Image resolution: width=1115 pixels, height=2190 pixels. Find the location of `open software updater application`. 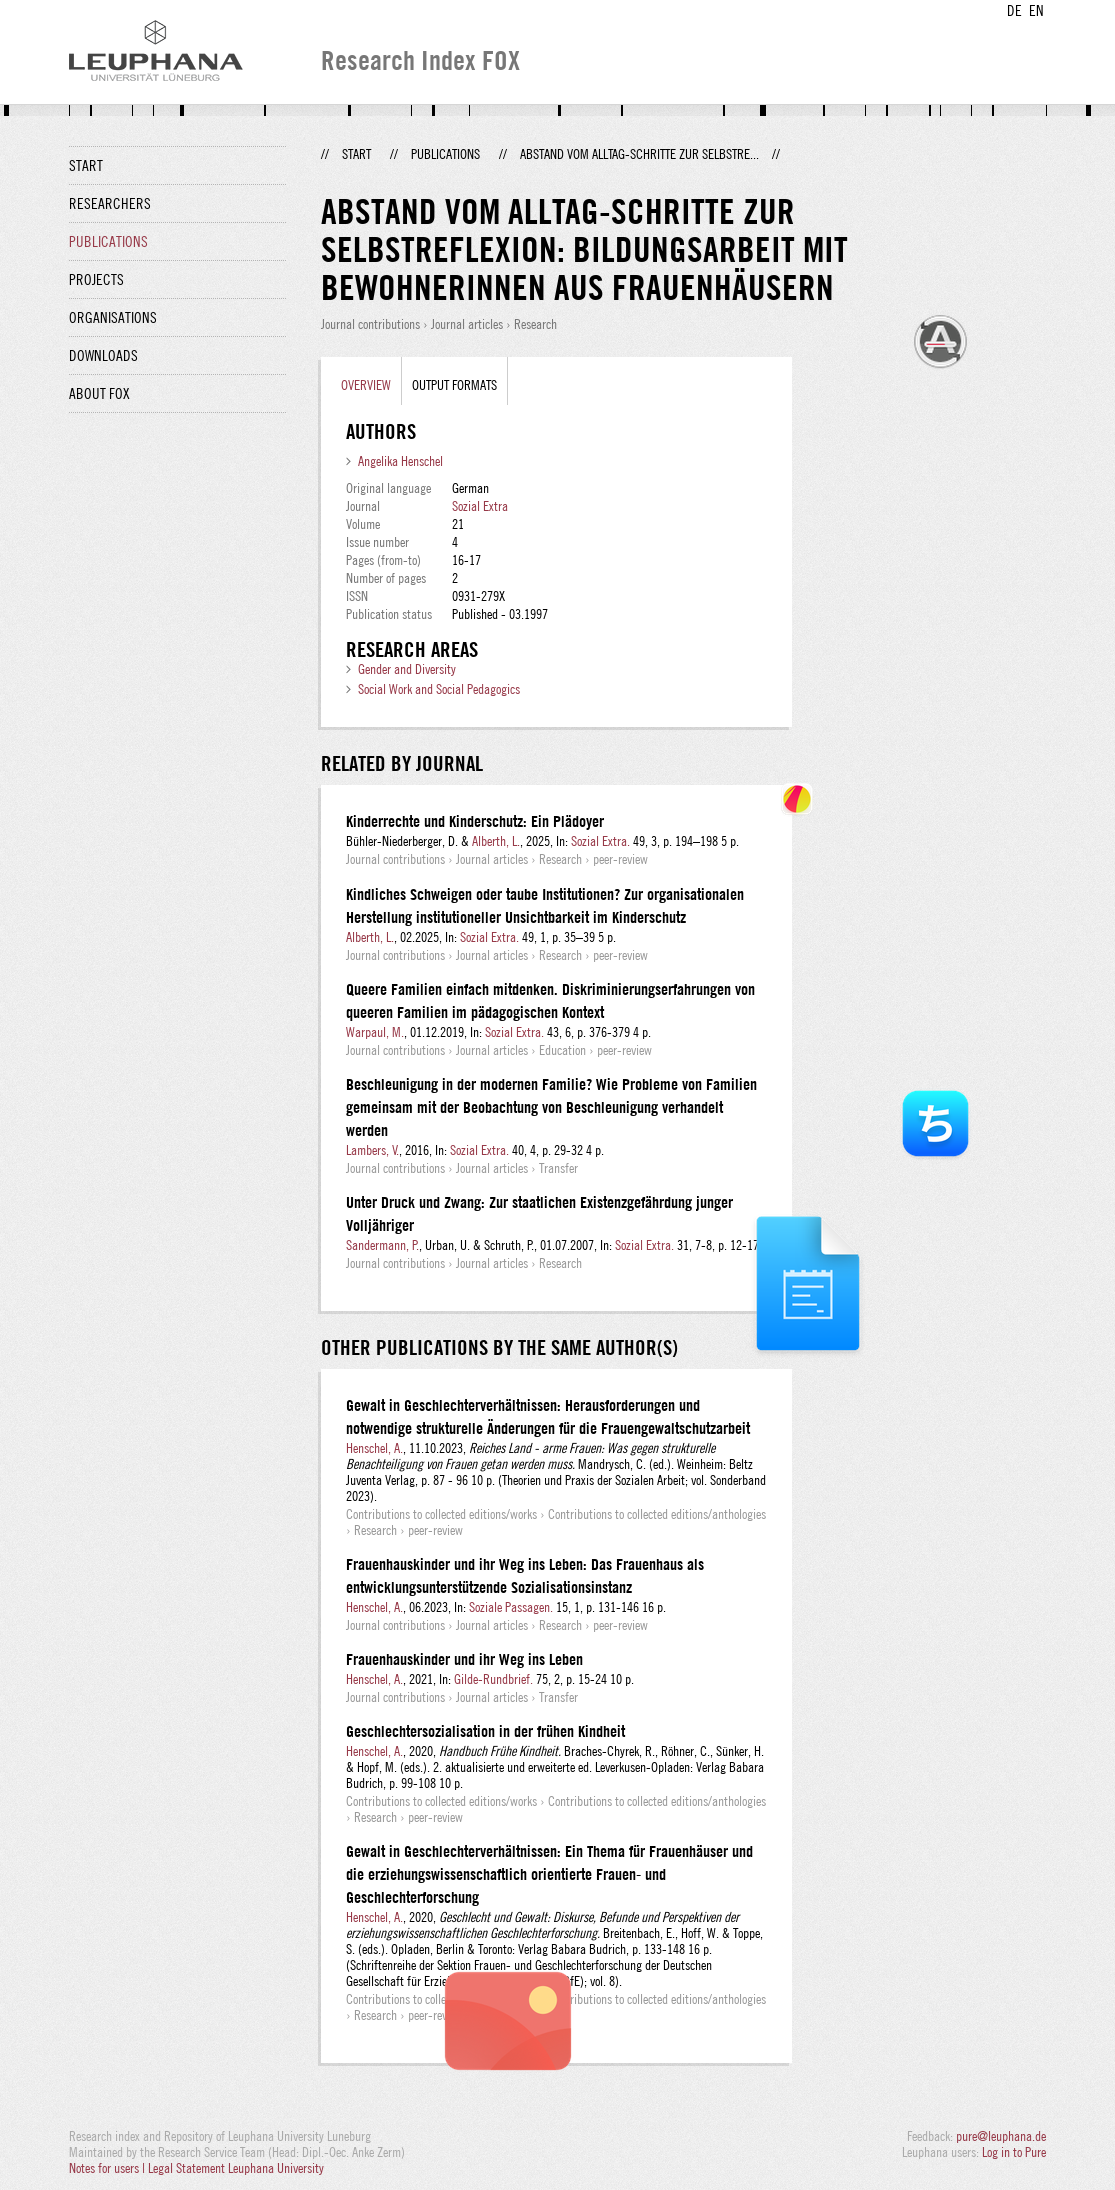

open software updater application is located at coordinates (940, 341).